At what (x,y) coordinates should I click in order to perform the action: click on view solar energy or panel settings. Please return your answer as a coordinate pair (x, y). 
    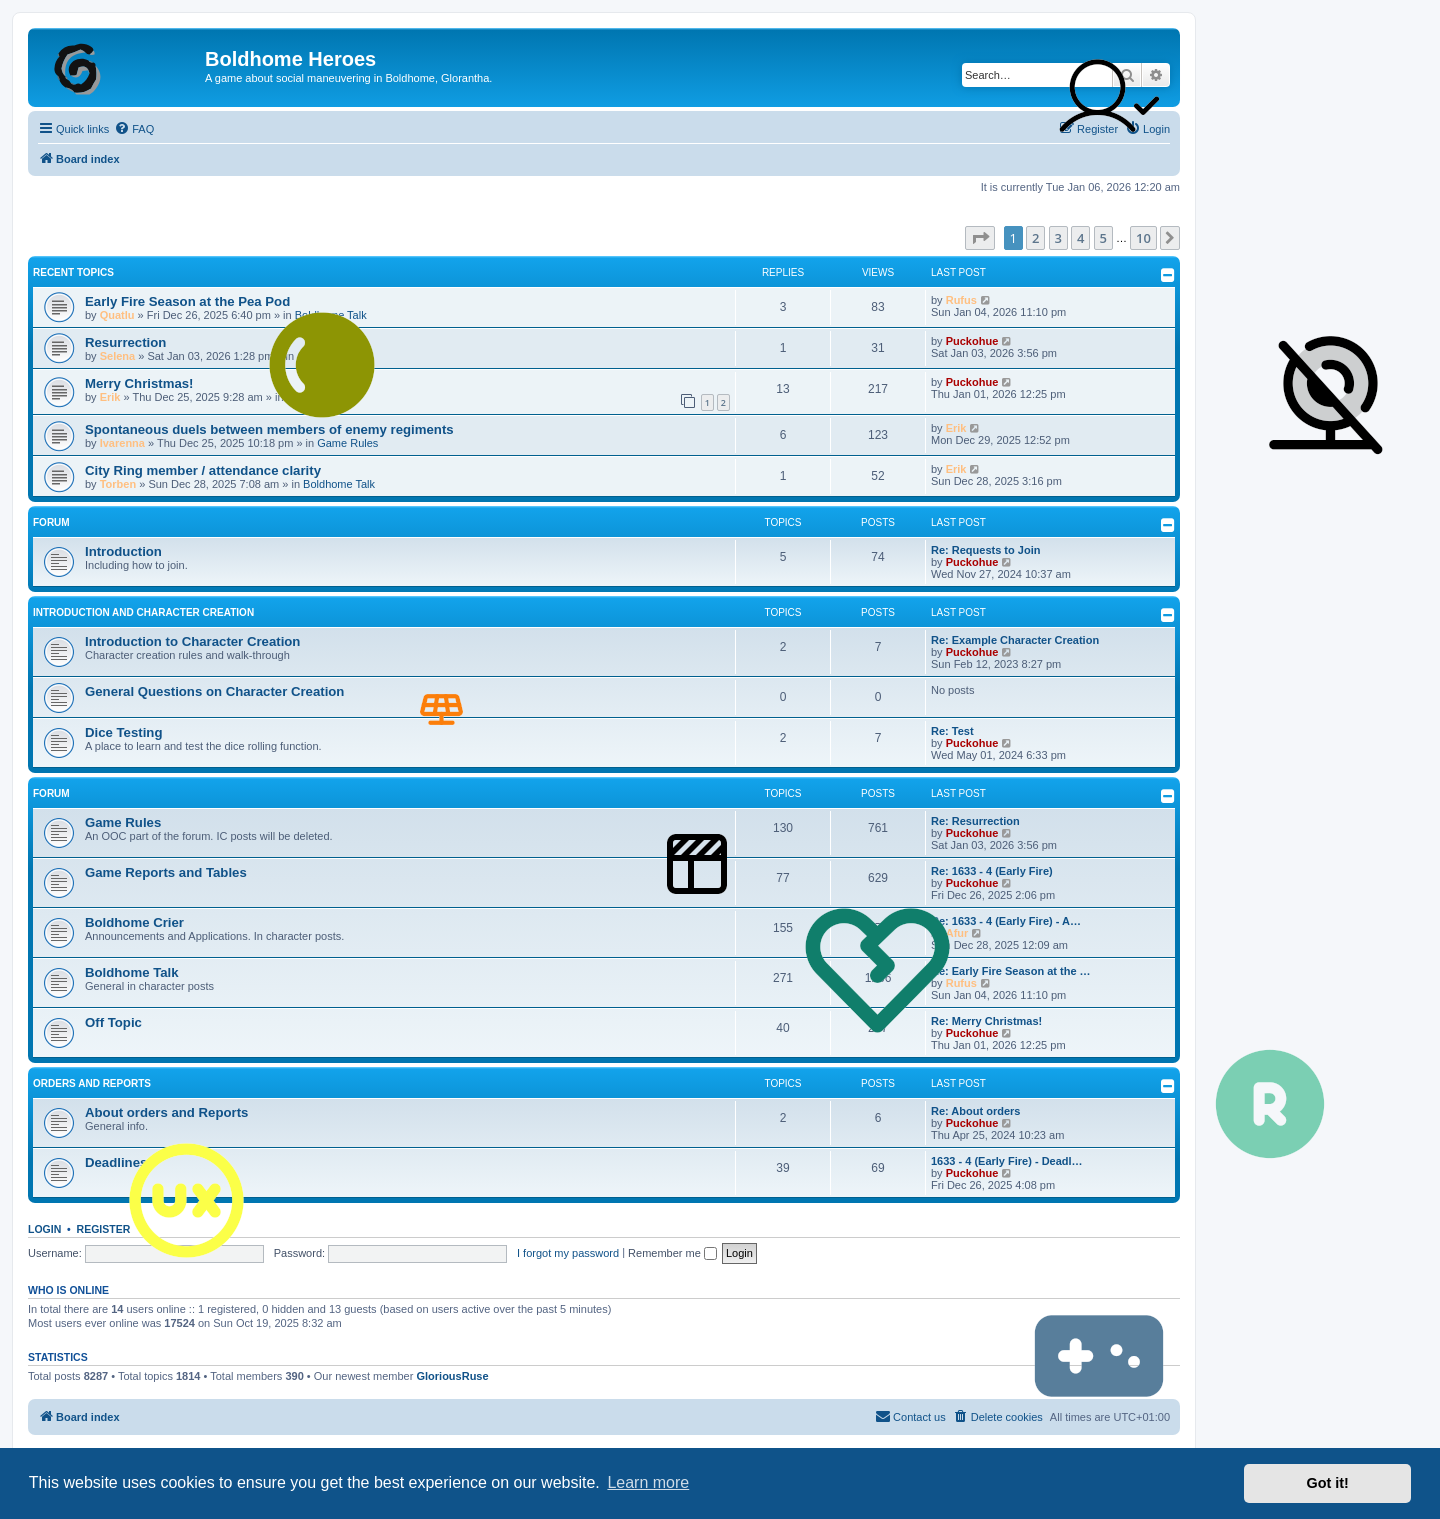
    Looking at the image, I should click on (441, 709).